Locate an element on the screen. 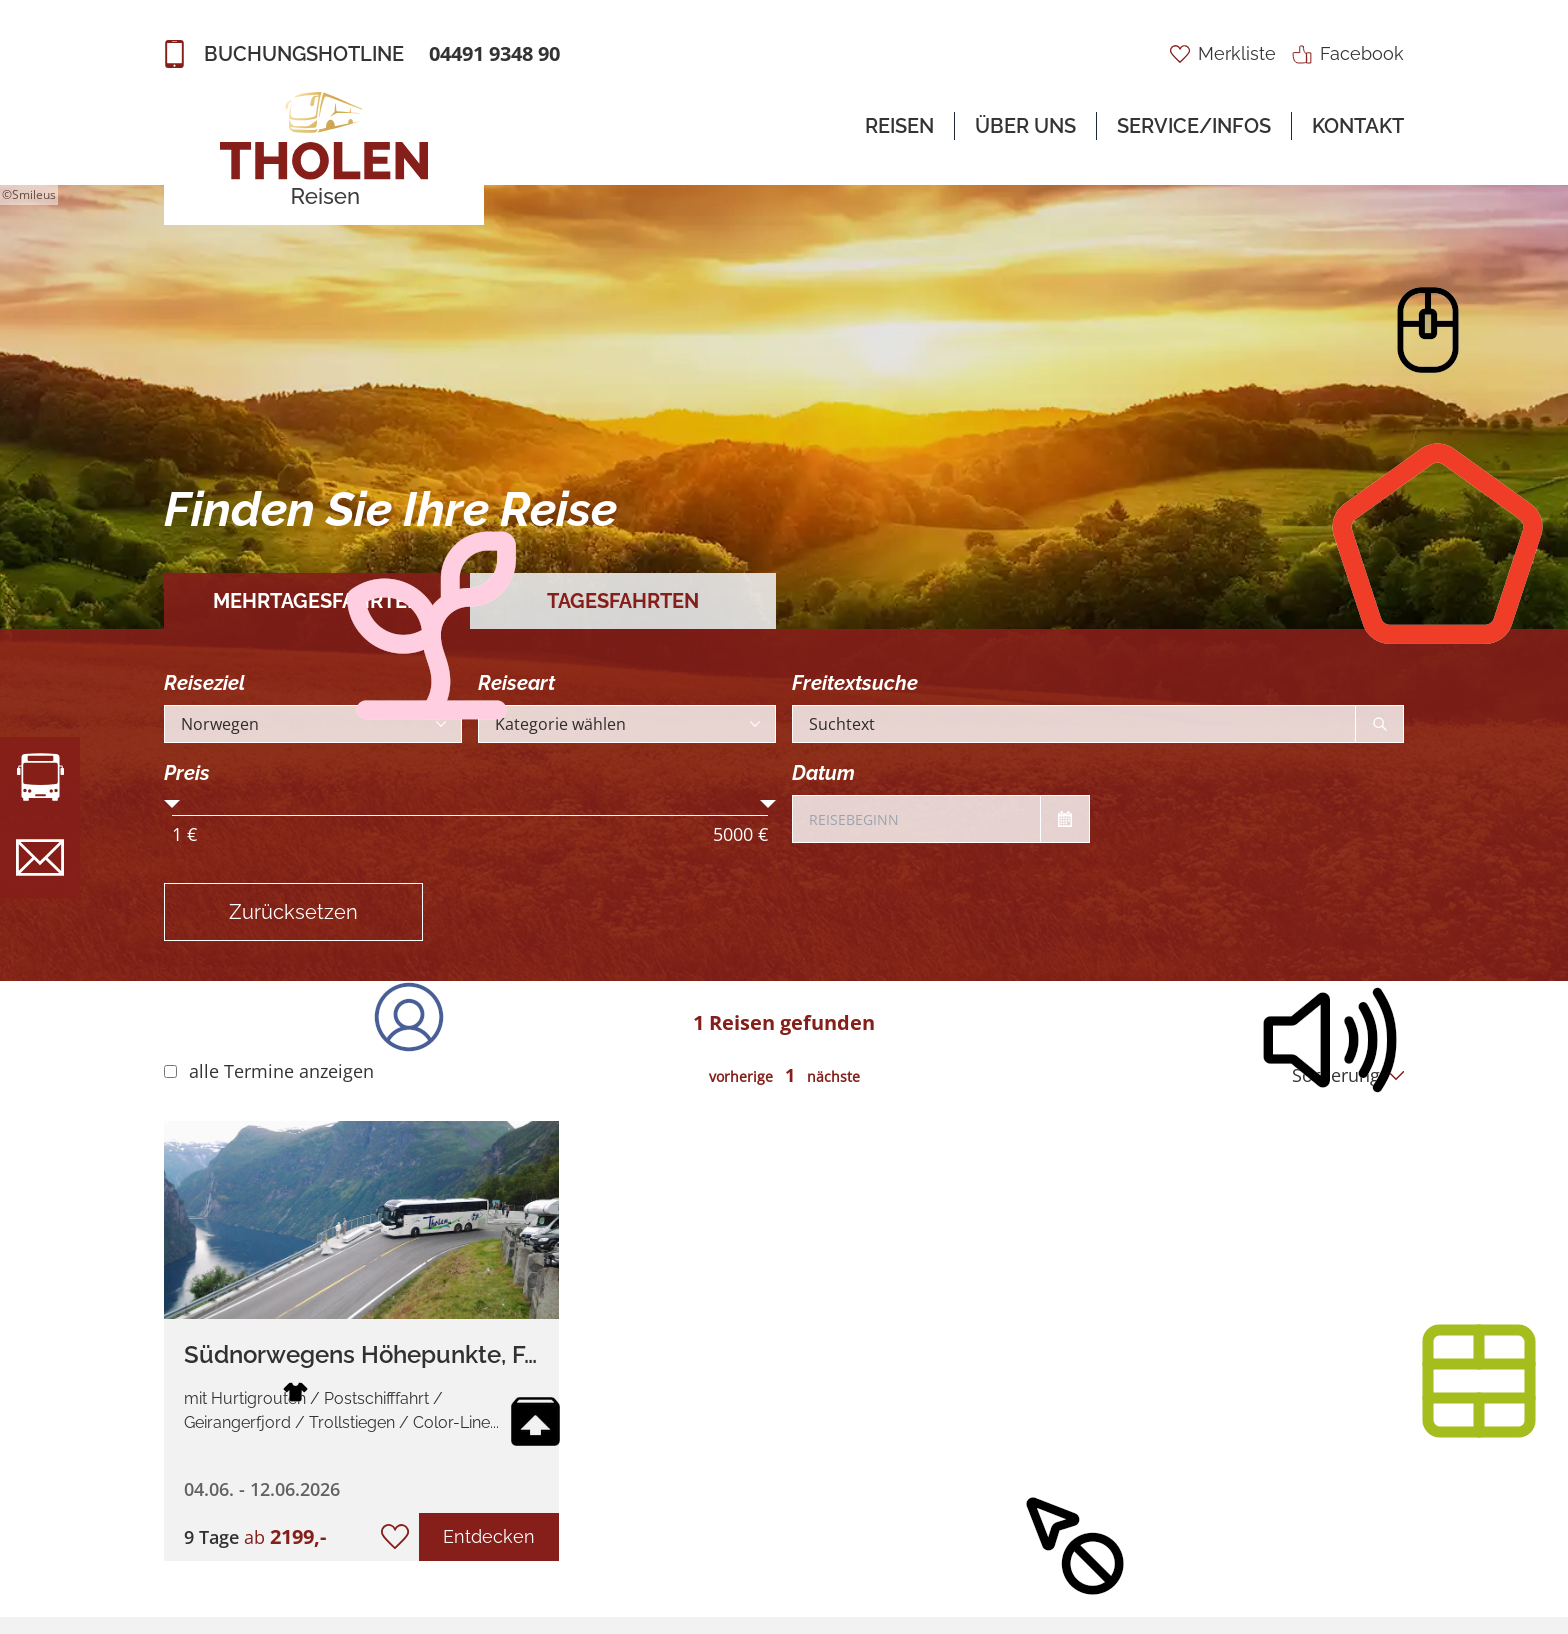  browse clothing or apparel items is located at coordinates (295, 1391).